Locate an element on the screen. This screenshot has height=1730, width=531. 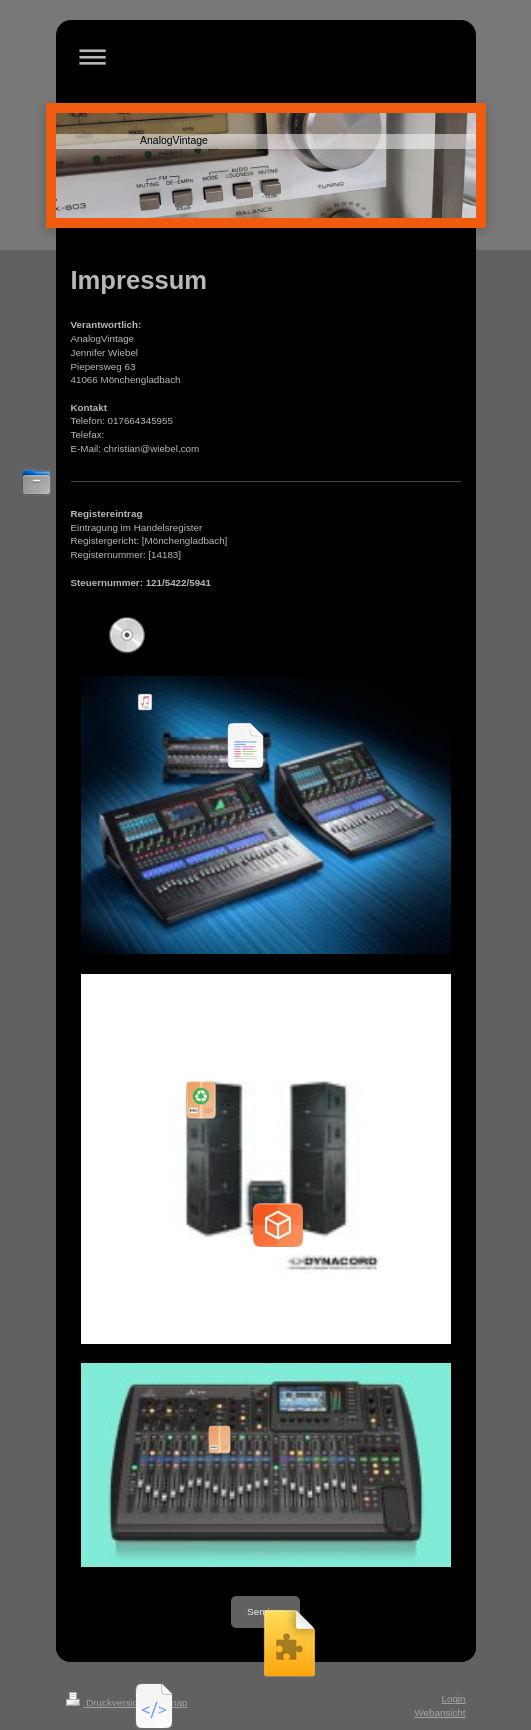
open the file manager application is located at coordinates (36, 481).